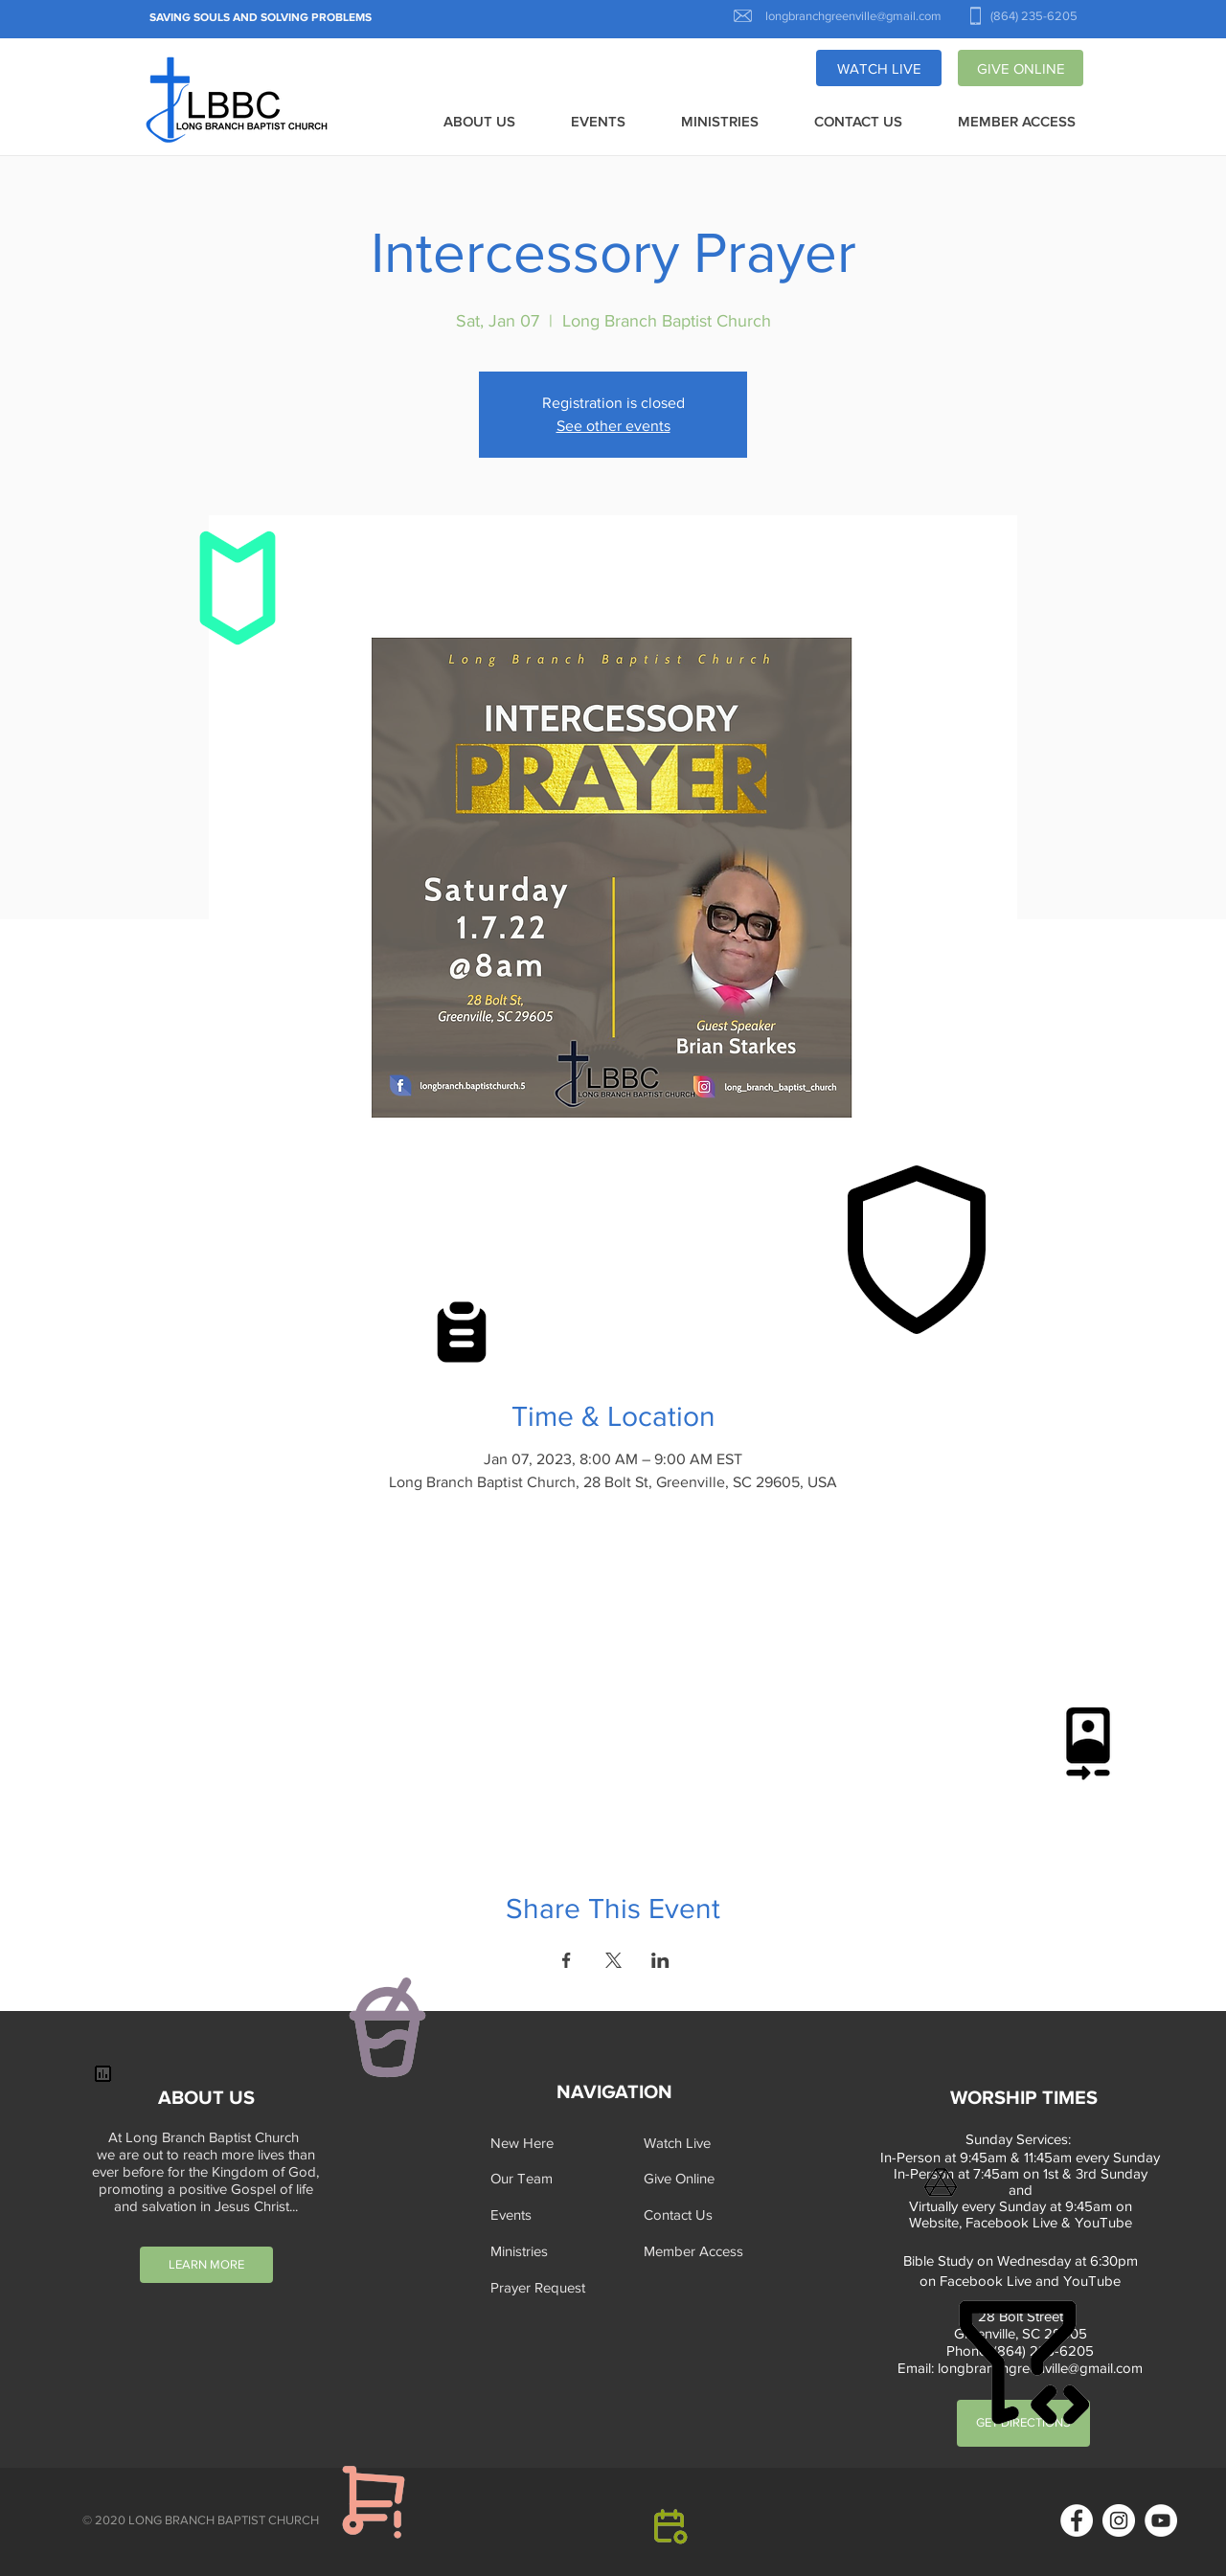 Image resolution: width=1226 pixels, height=2576 pixels. Describe the element at coordinates (917, 1250) in the screenshot. I see `access security settings` at that location.